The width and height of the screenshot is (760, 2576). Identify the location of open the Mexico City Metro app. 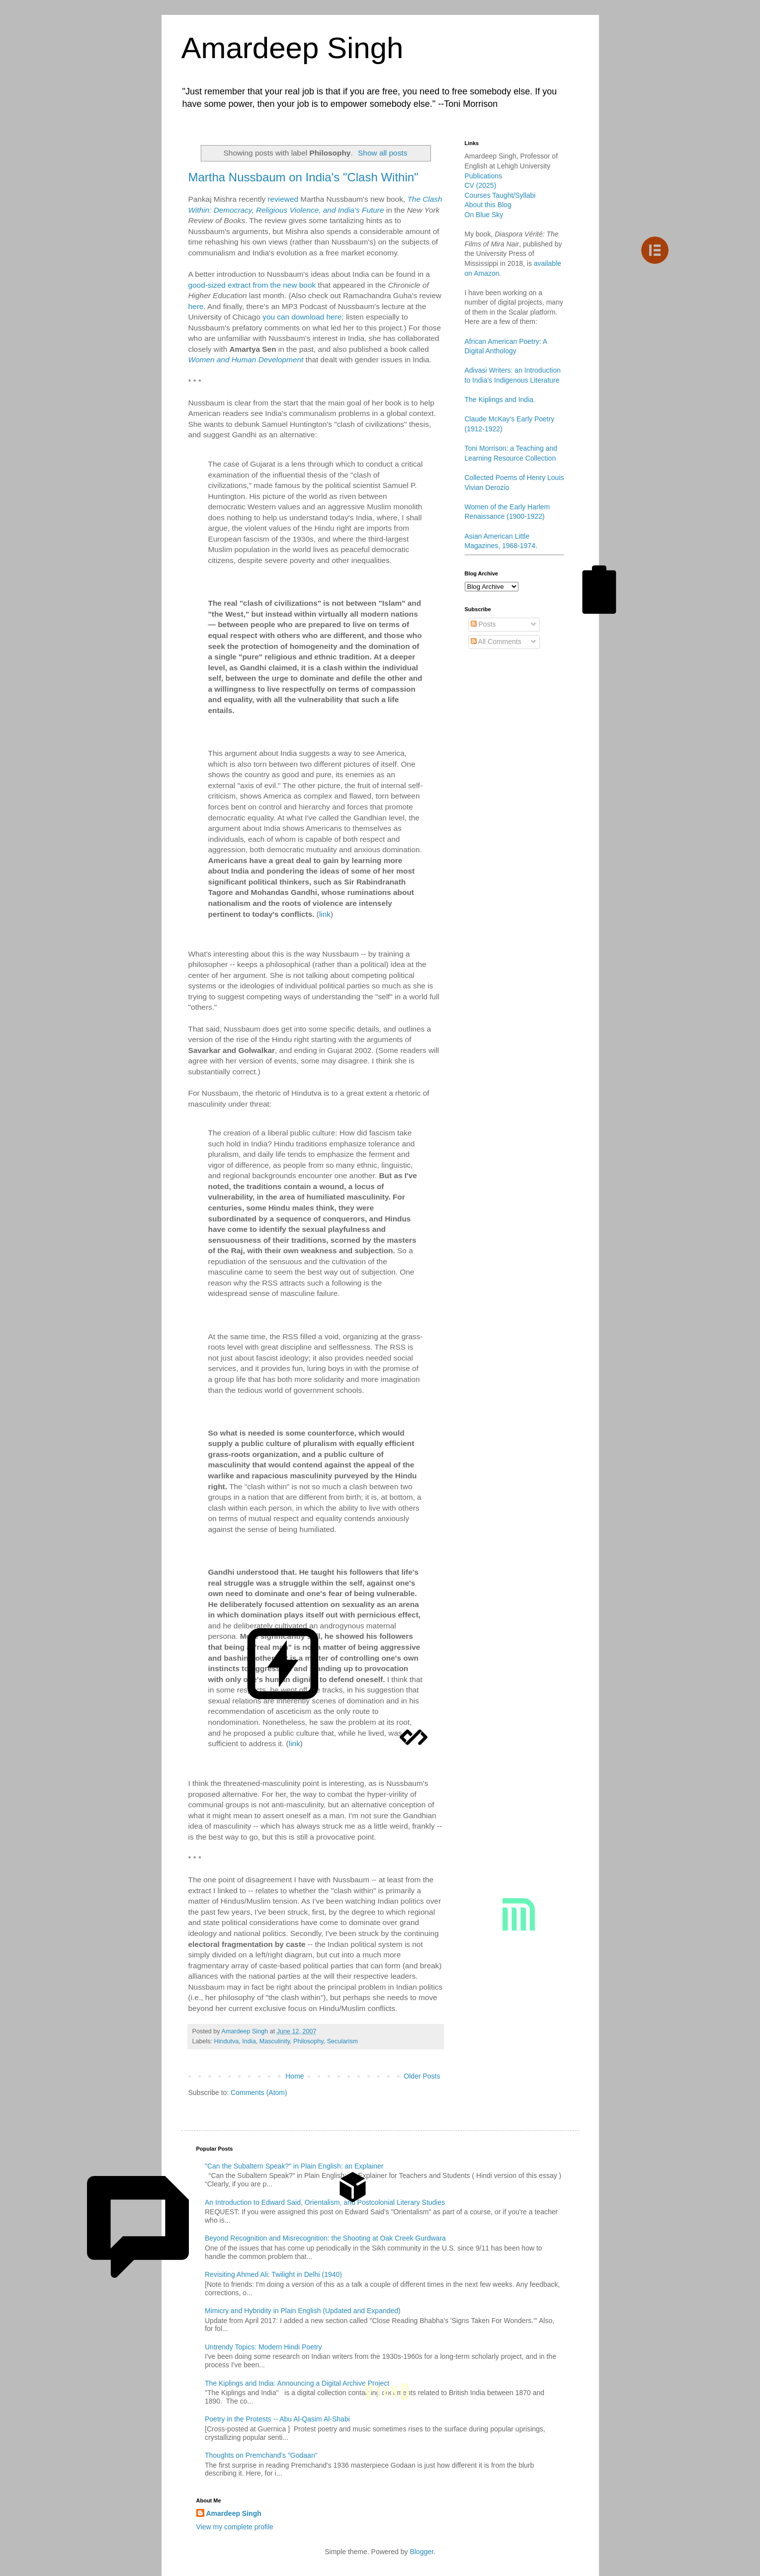
(518, 1914).